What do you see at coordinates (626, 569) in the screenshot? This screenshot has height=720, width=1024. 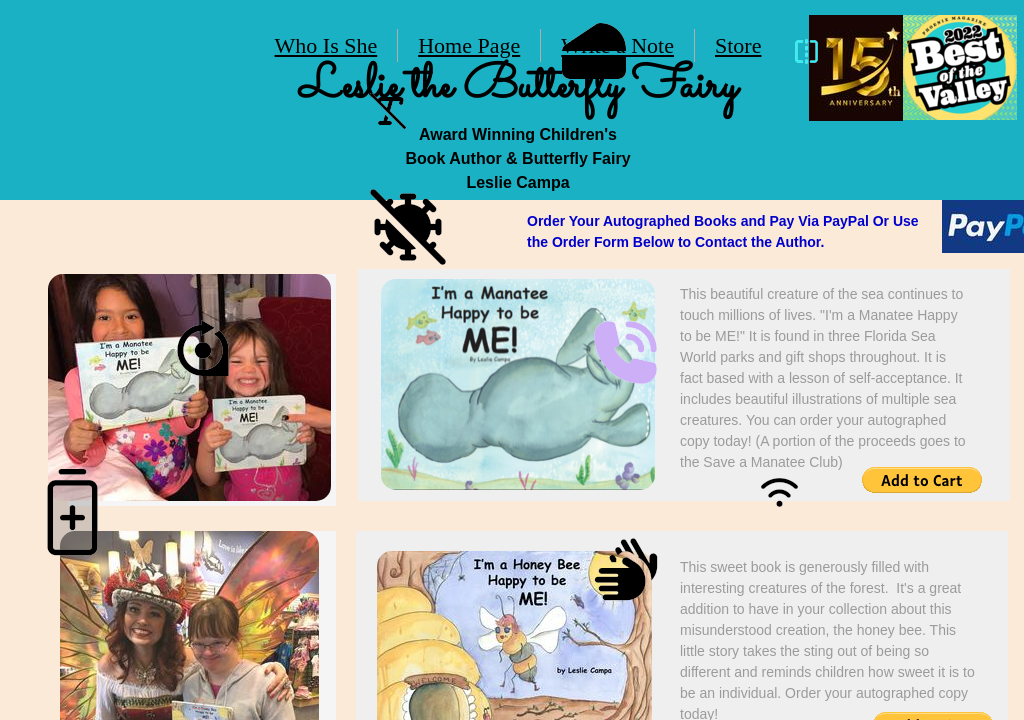 I see `enable sign language interpretation` at bounding box center [626, 569].